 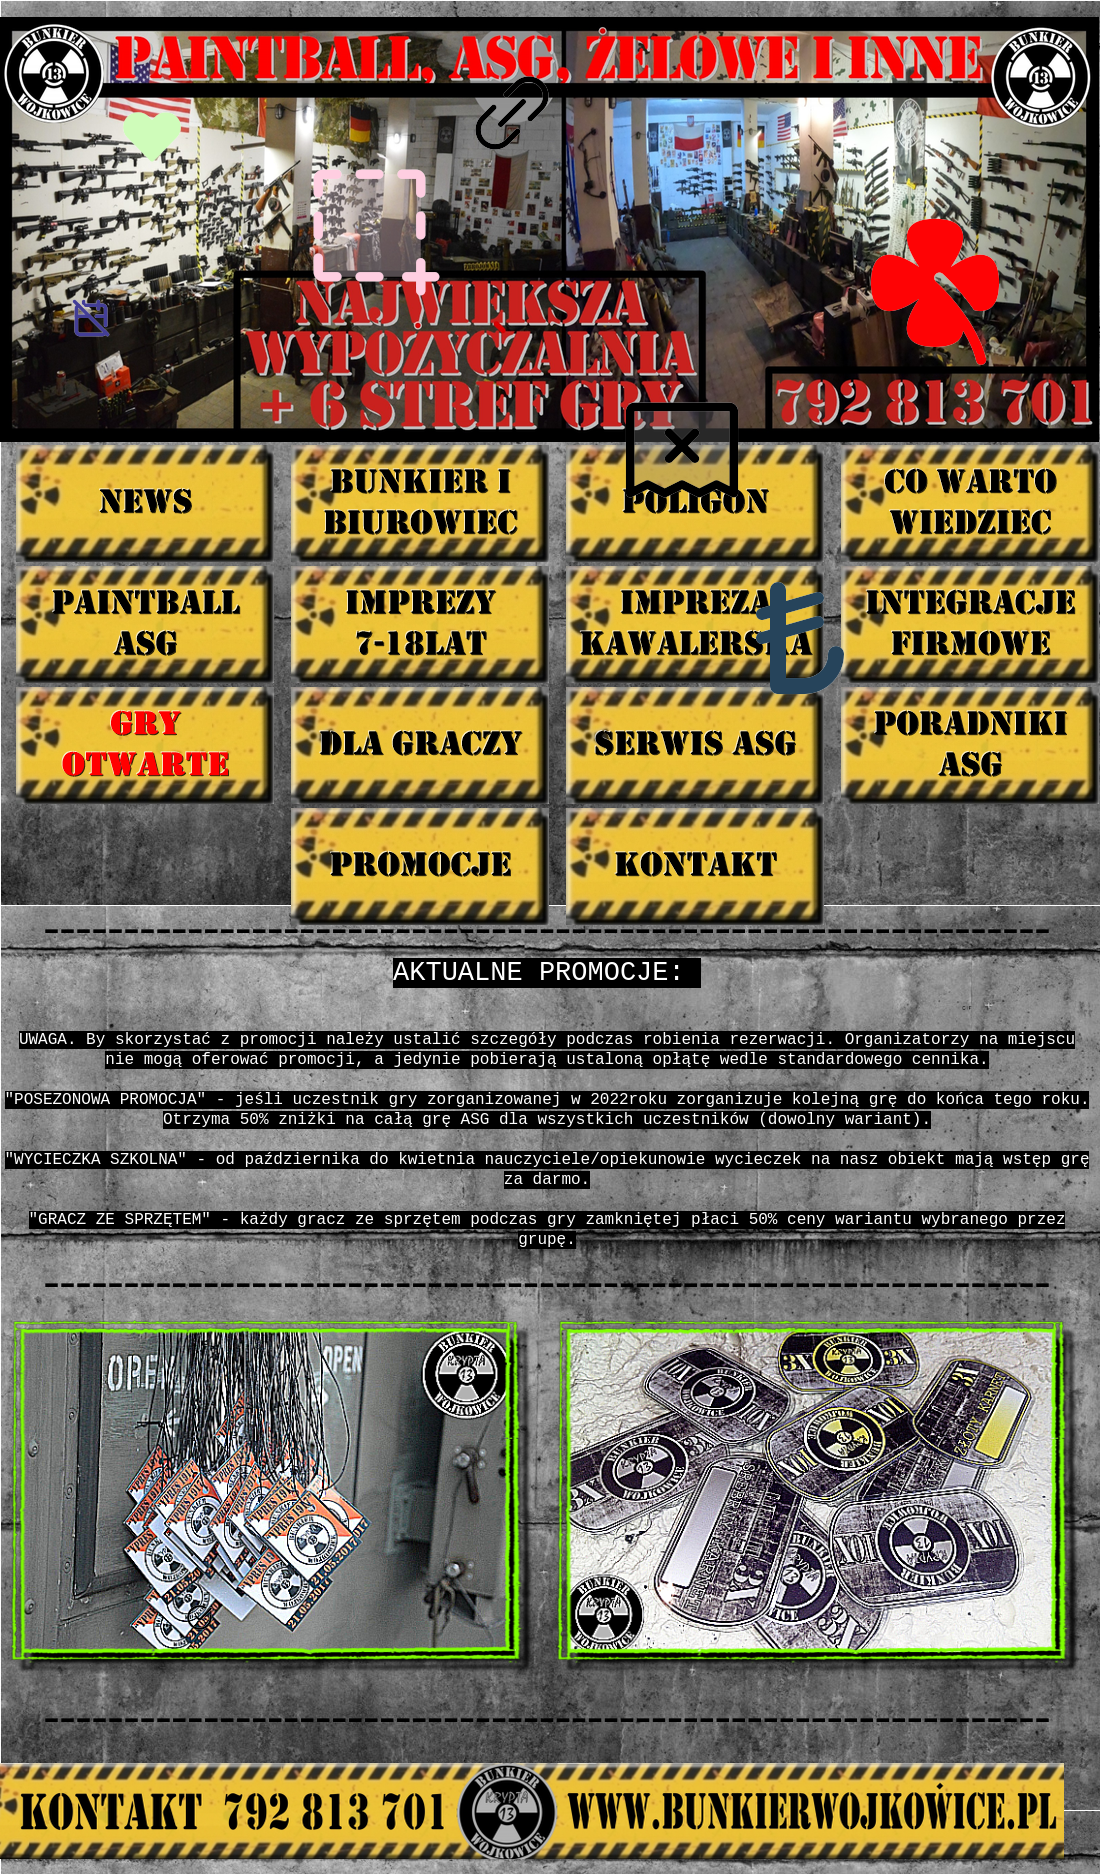 What do you see at coordinates (682, 450) in the screenshot?
I see `cancel or void a receipt` at bounding box center [682, 450].